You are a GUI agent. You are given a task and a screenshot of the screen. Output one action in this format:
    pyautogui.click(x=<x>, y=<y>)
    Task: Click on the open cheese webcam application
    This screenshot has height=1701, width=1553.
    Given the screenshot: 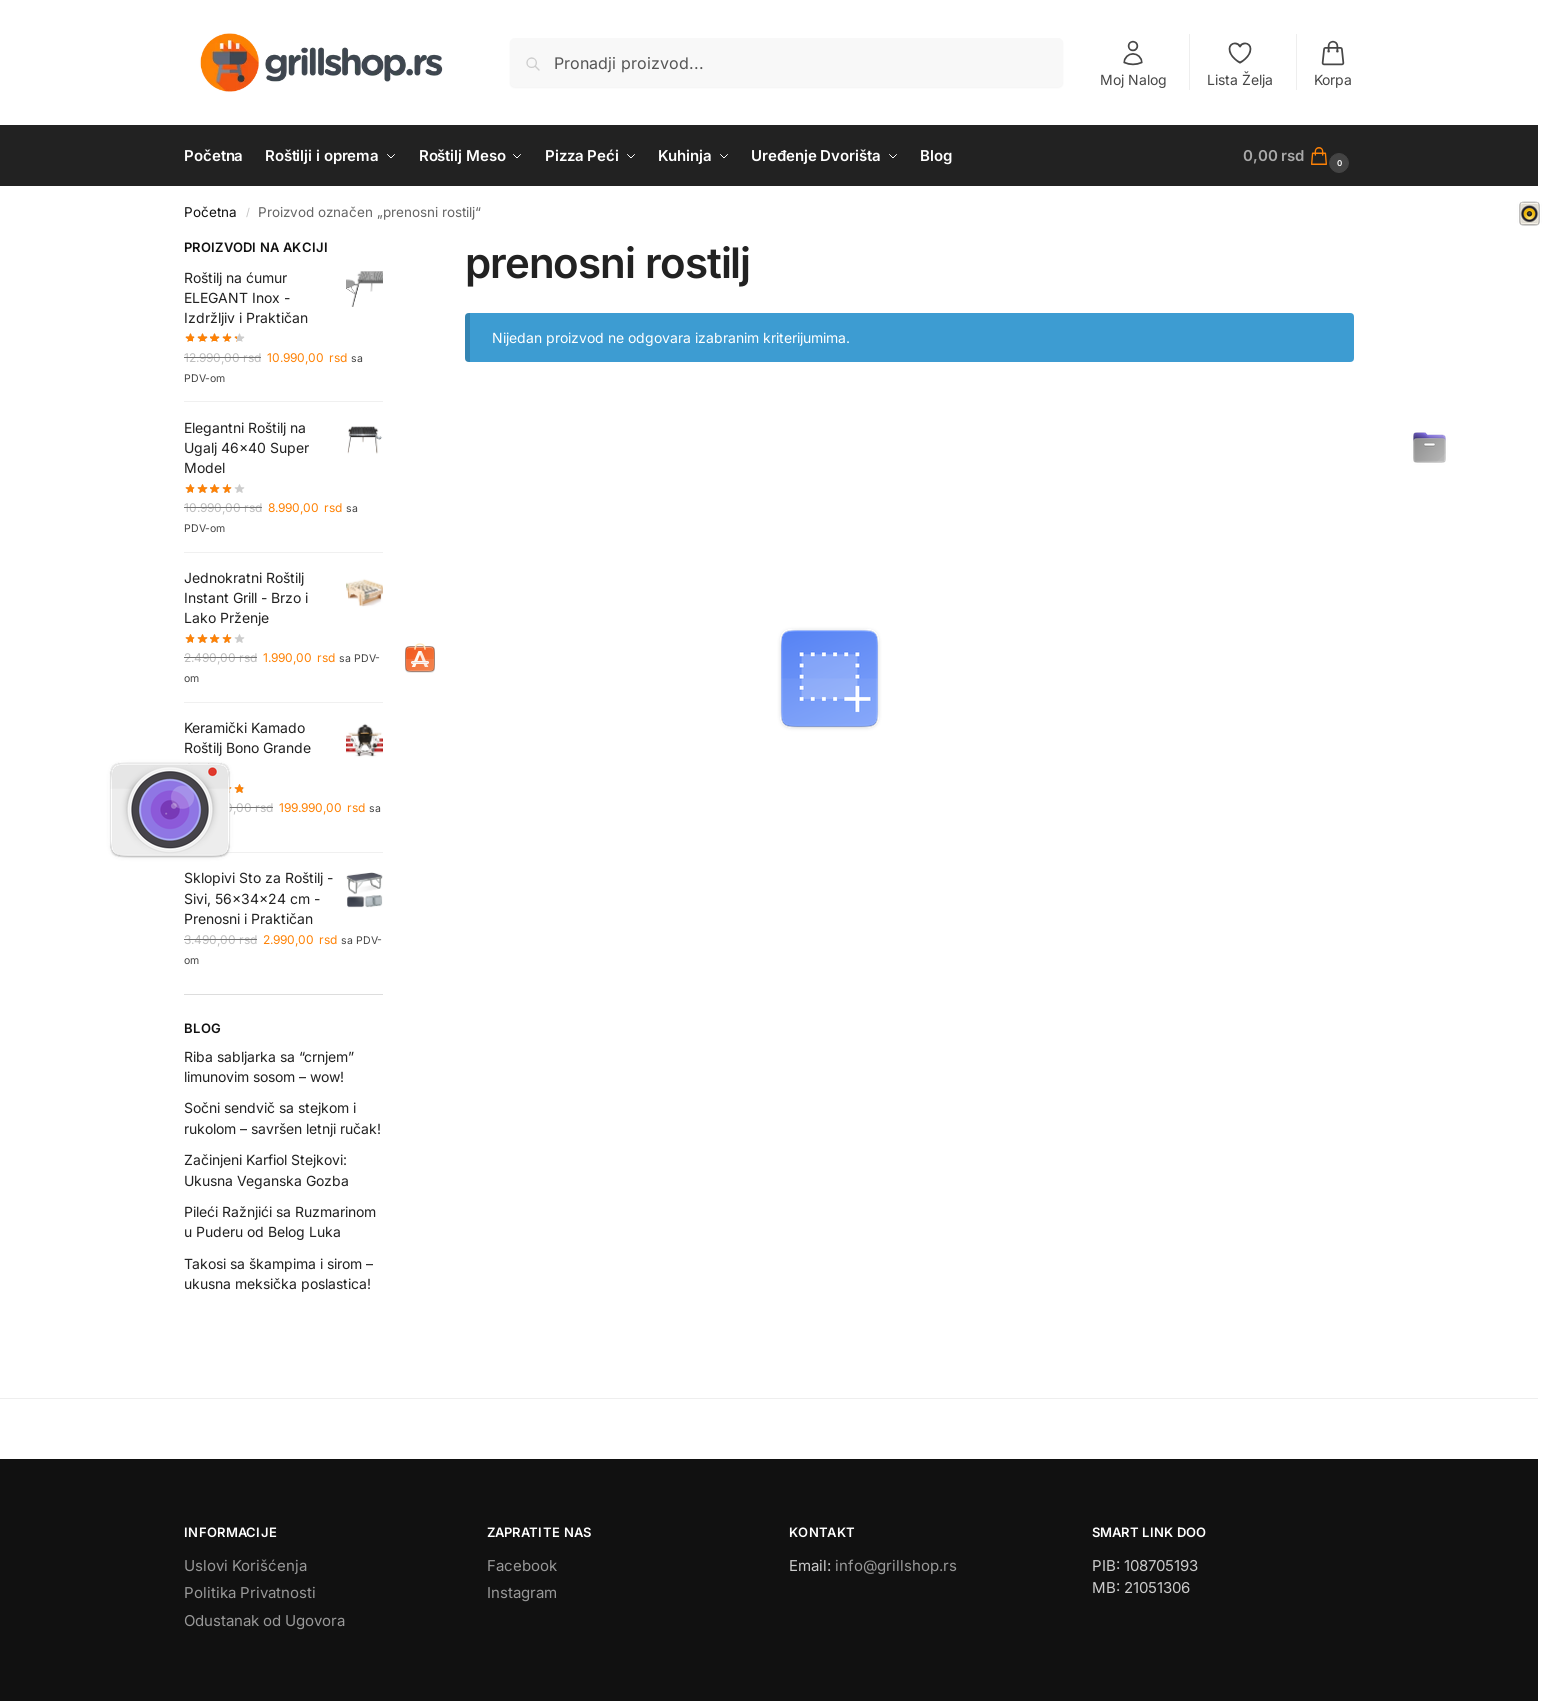 What is the action you would take?
    pyautogui.click(x=170, y=810)
    